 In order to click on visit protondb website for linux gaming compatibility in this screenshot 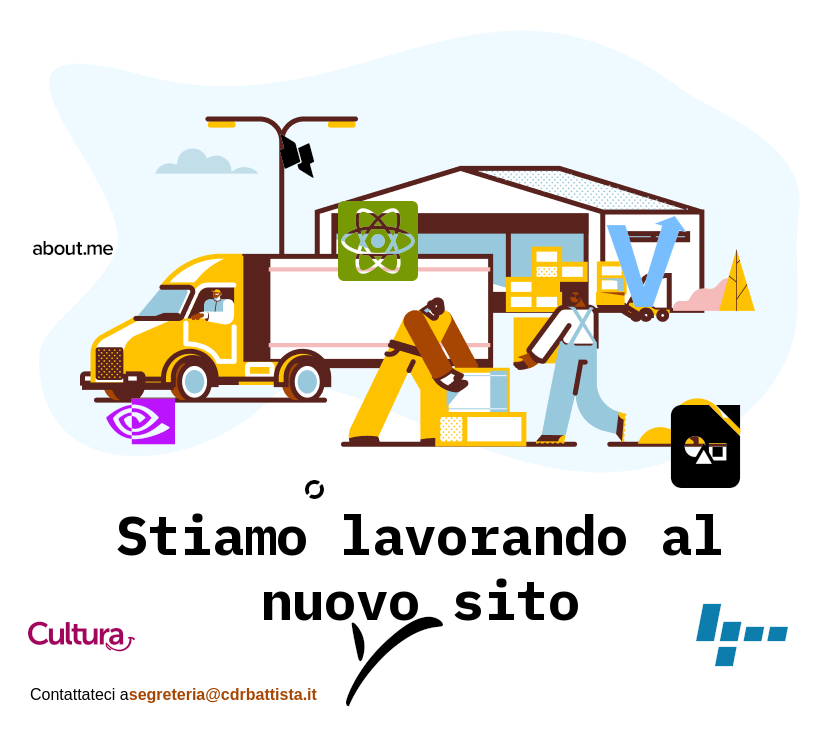, I will do `click(378, 241)`.